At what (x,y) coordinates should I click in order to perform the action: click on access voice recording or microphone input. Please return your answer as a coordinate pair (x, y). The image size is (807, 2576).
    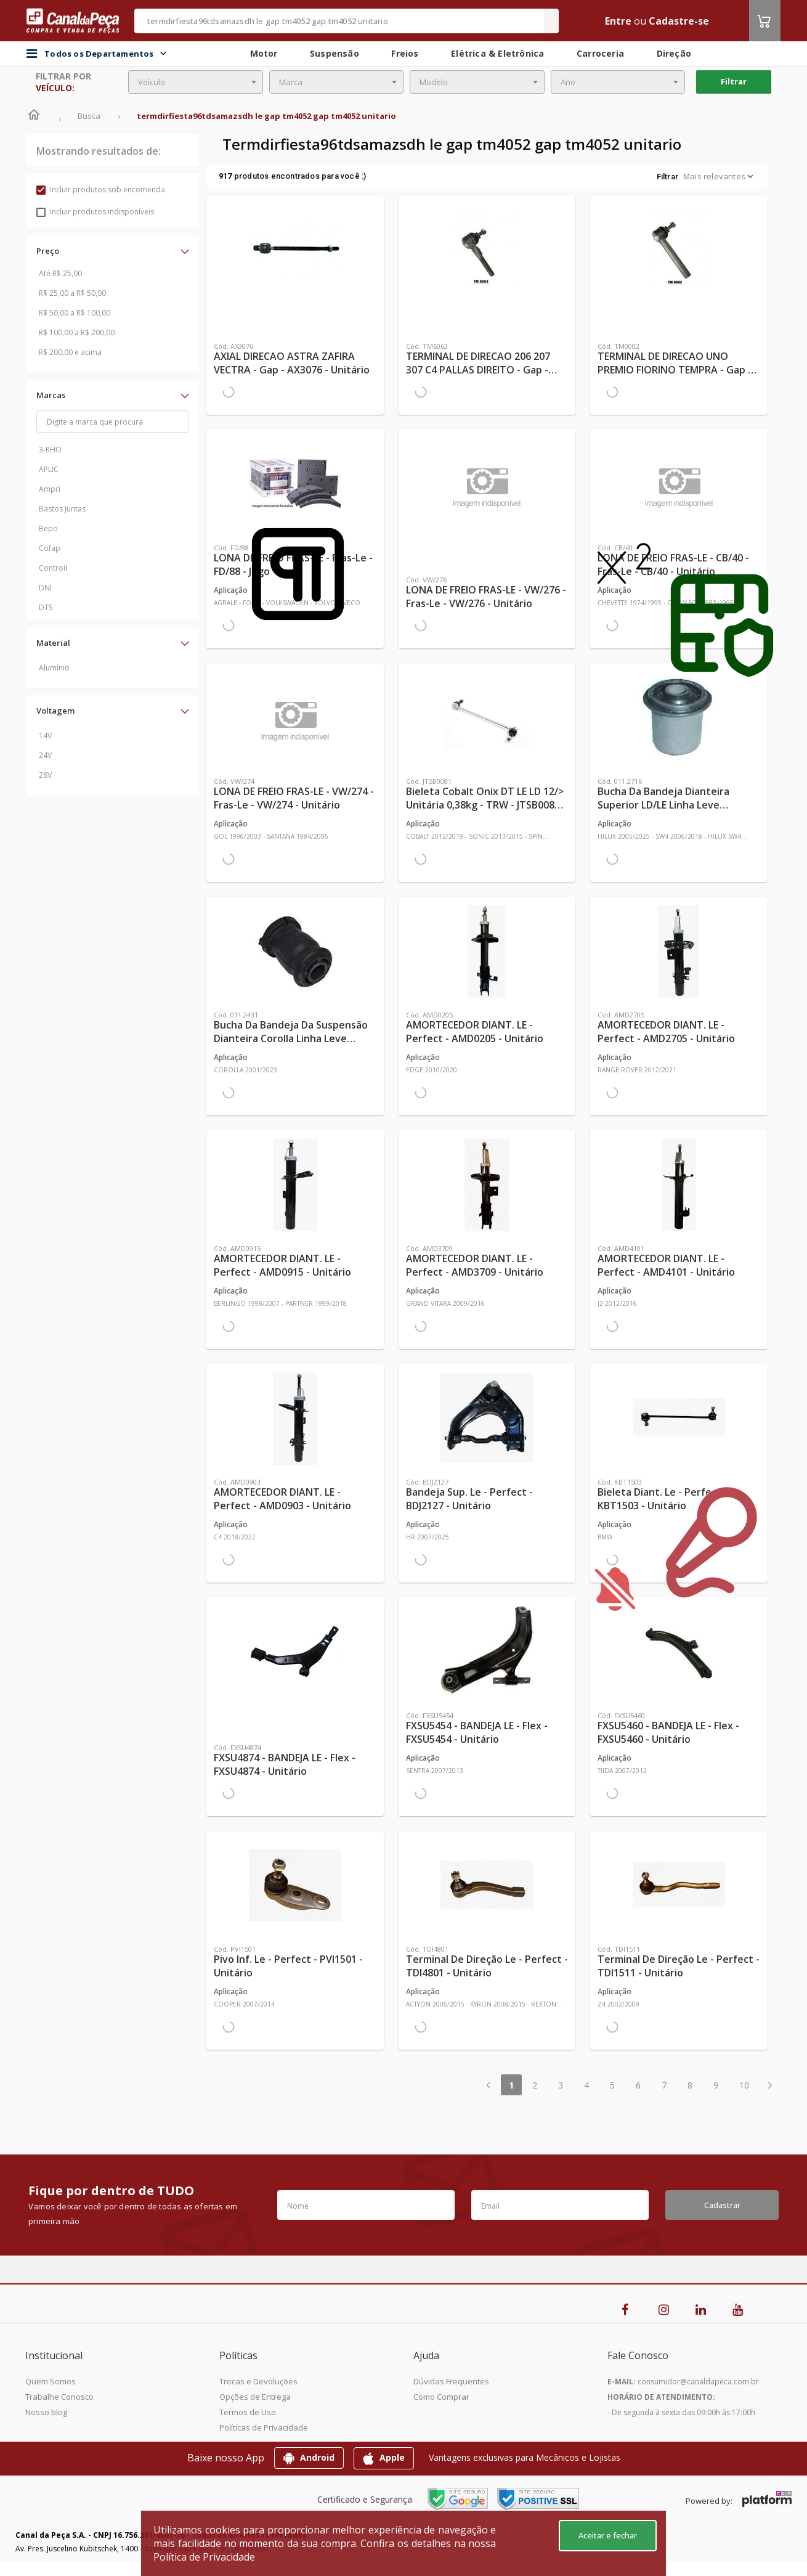
    Looking at the image, I should click on (707, 1542).